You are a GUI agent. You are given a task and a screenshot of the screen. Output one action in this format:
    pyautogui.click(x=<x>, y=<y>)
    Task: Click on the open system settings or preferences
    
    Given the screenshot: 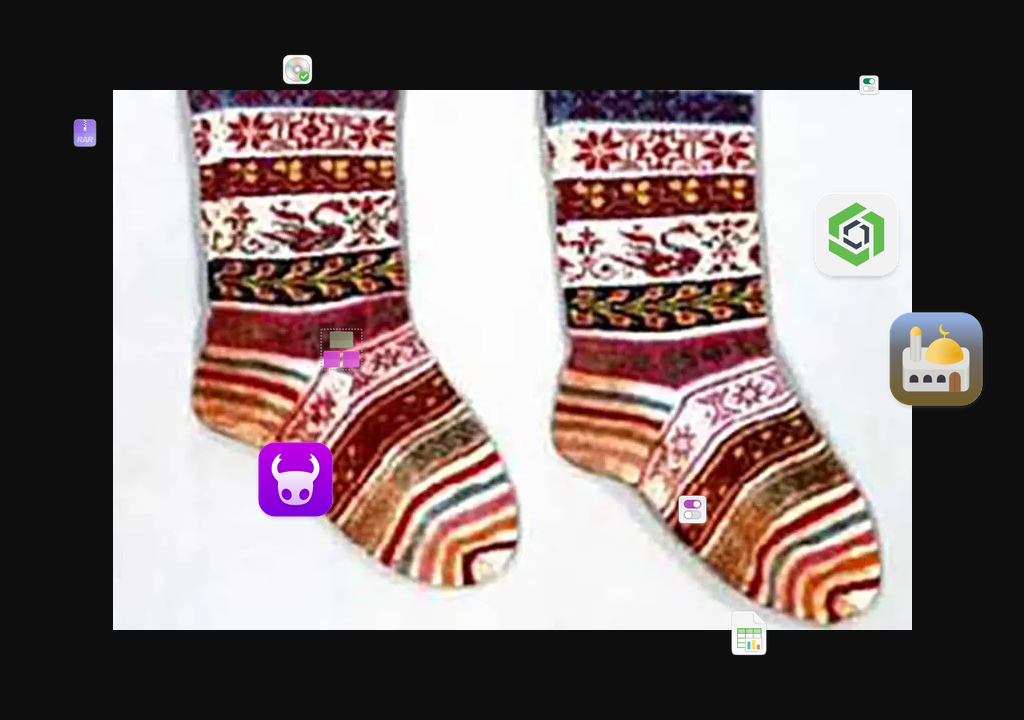 What is the action you would take?
    pyautogui.click(x=869, y=85)
    